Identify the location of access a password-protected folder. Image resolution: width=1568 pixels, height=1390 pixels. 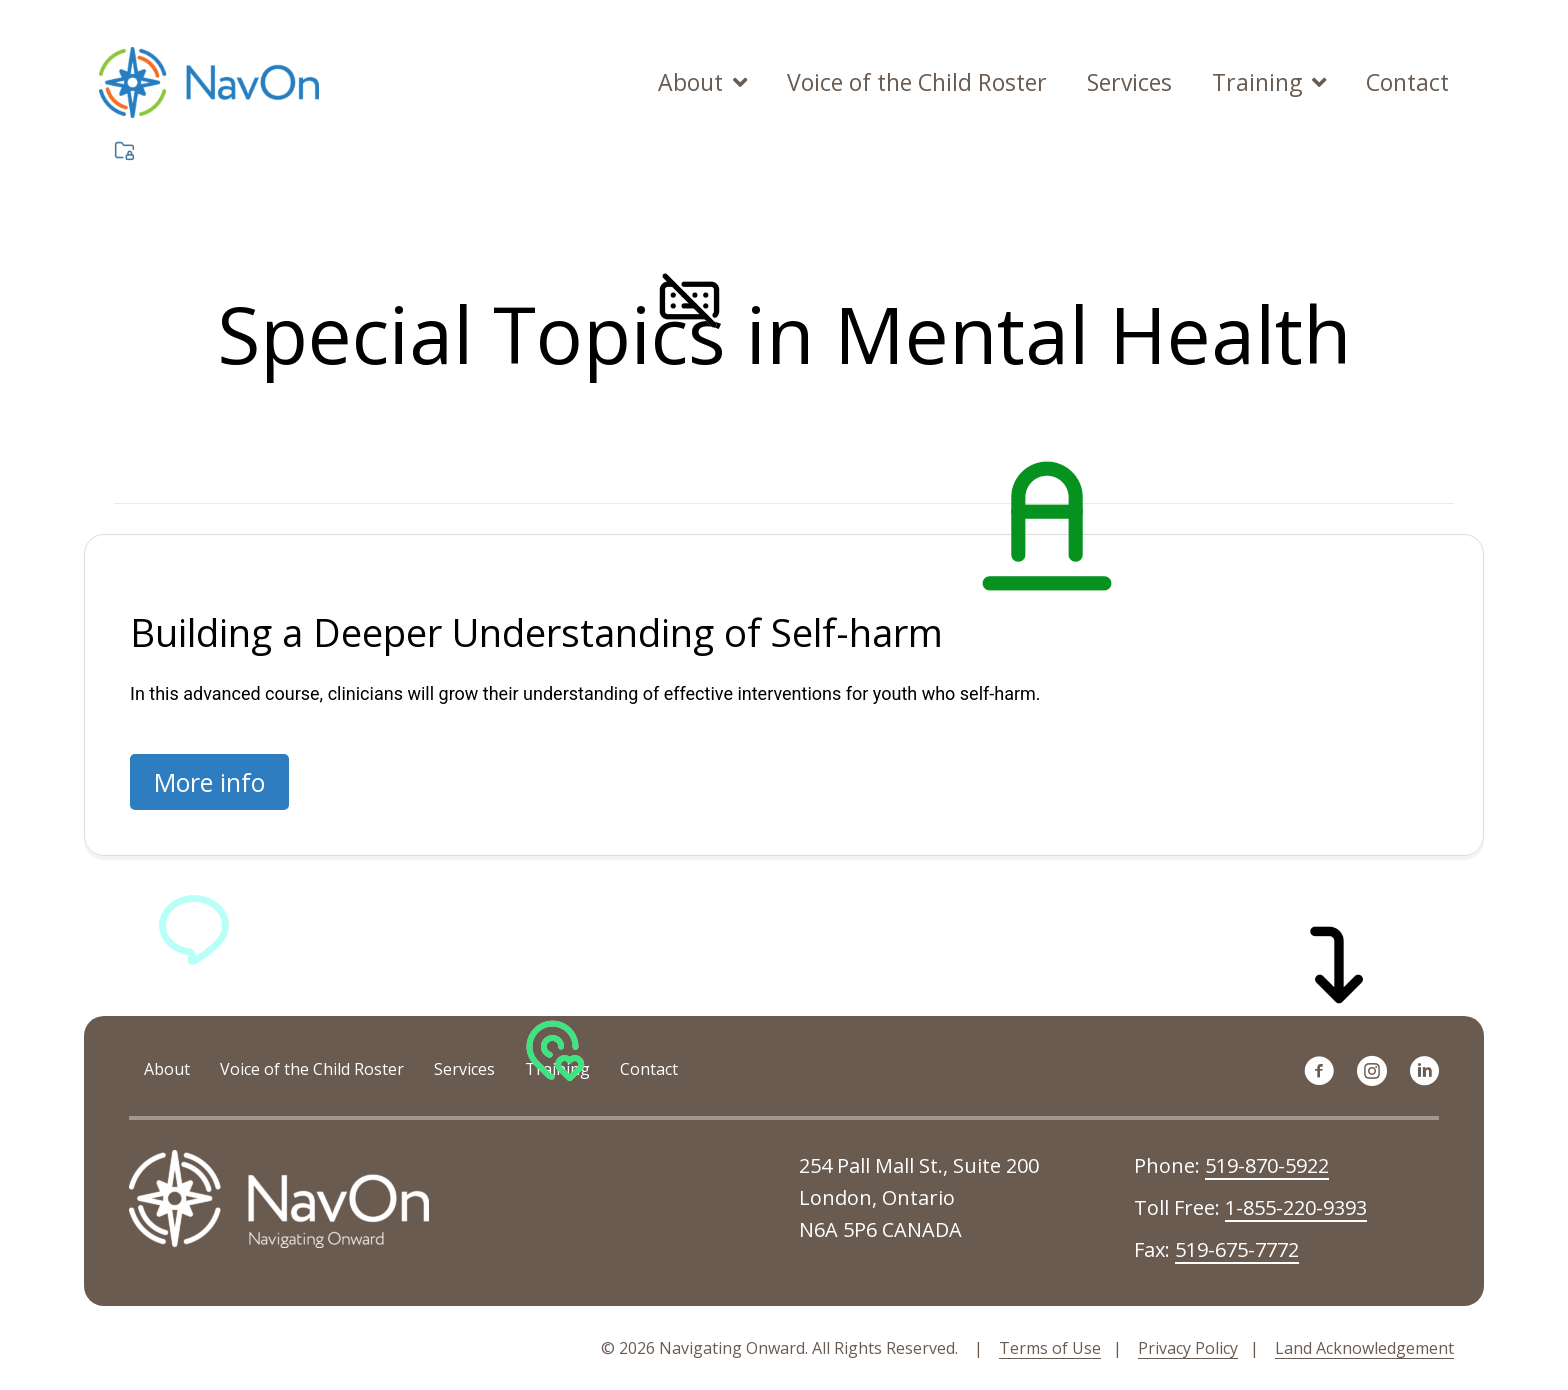
(124, 150).